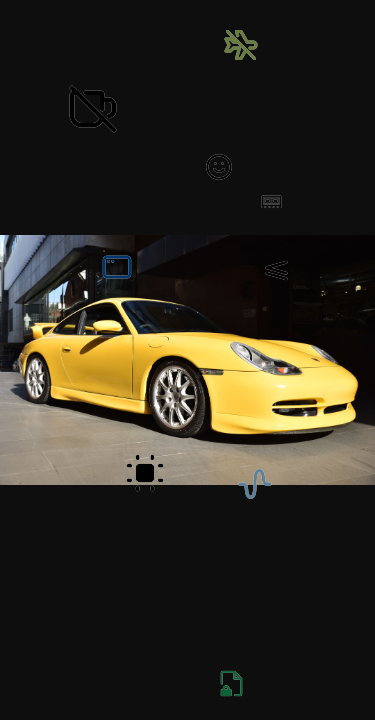 The width and height of the screenshot is (375, 720). Describe the element at coordinates (271, 201) in the screenshot. I see `view system memory or RAM usage` at that location.